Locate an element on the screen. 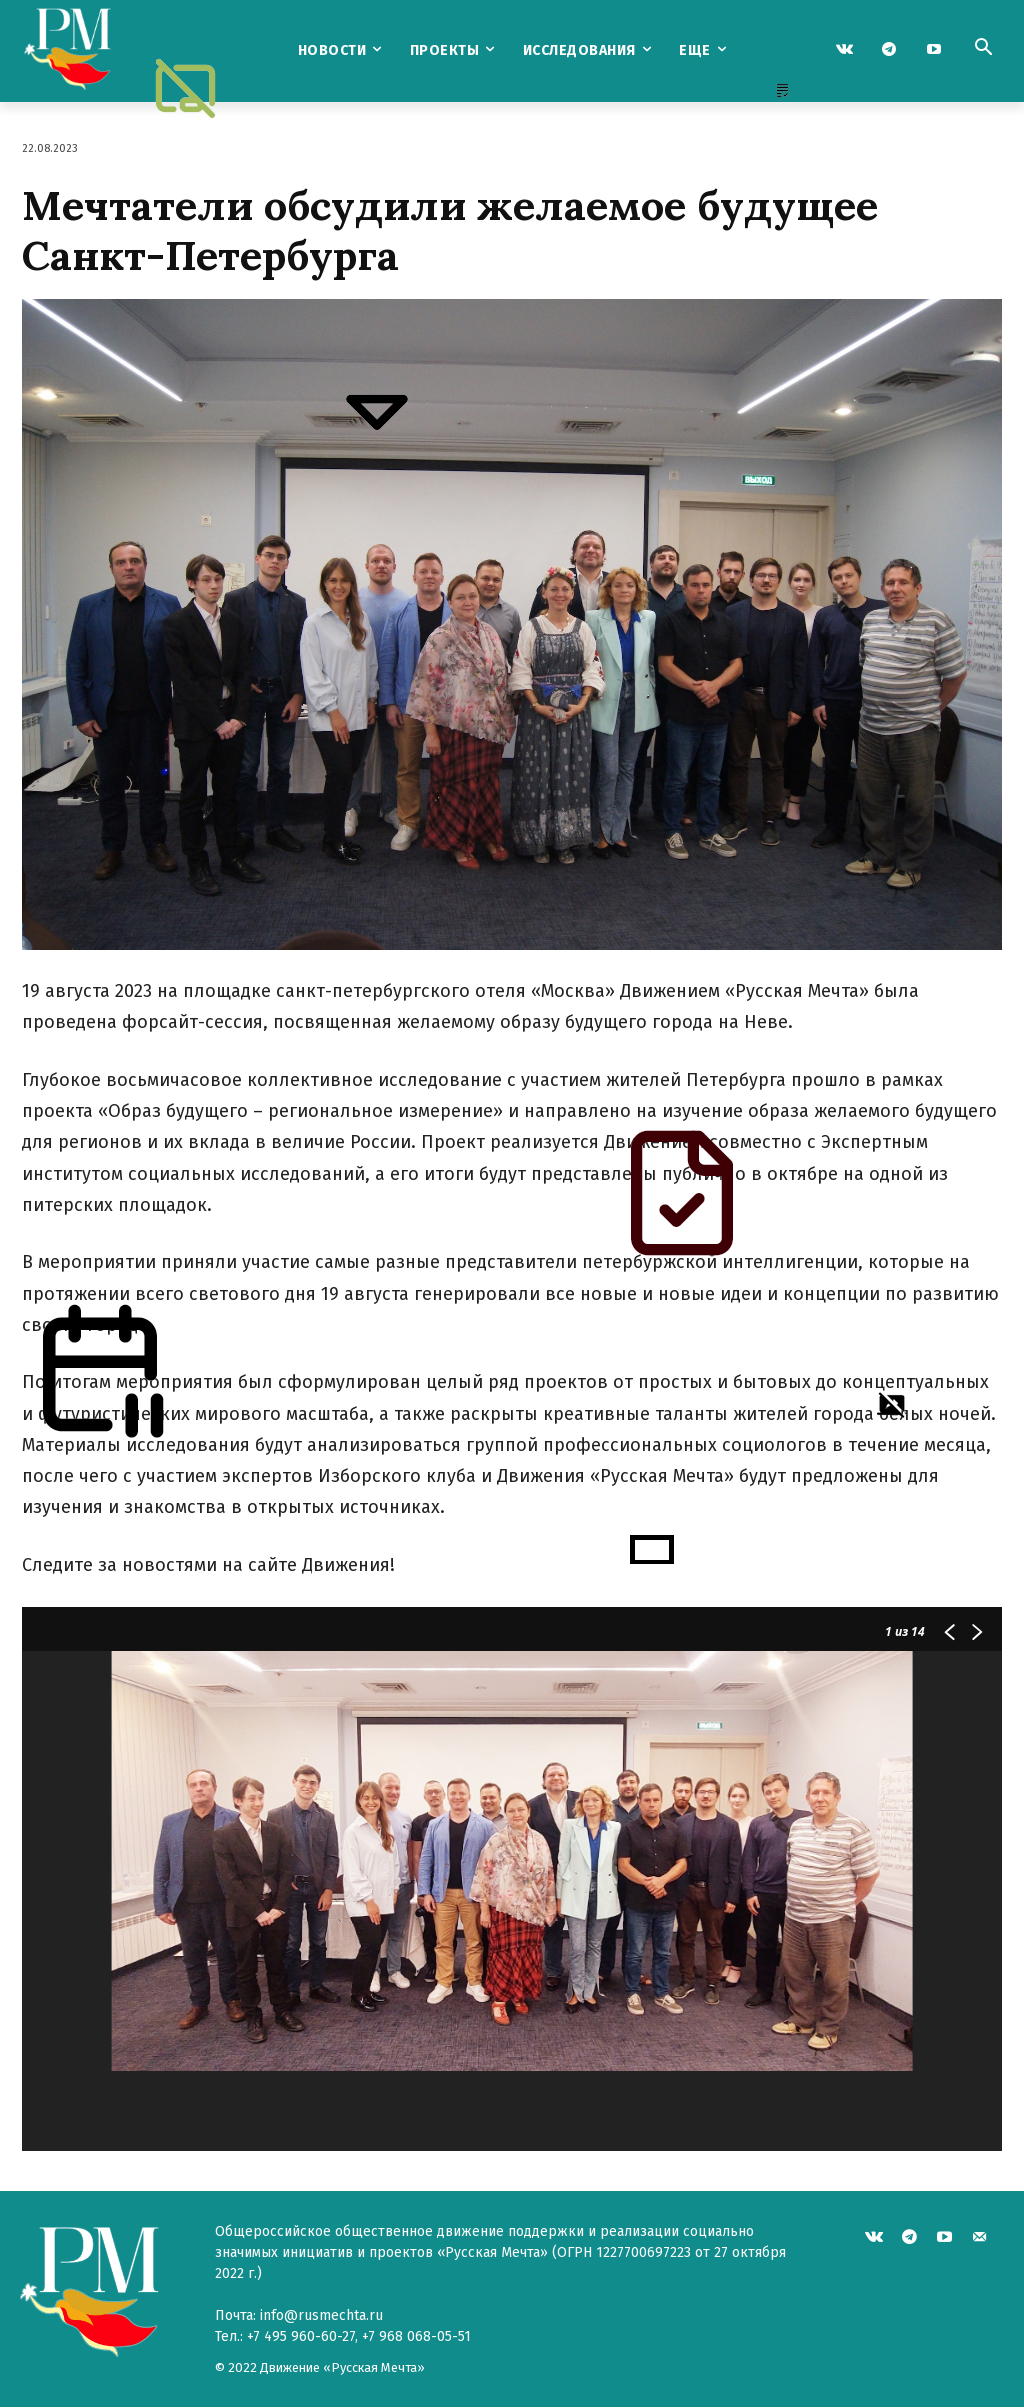 This screenshot has height=2408, width=1024. expand dropdown menu is located at coordinates (377, 408).